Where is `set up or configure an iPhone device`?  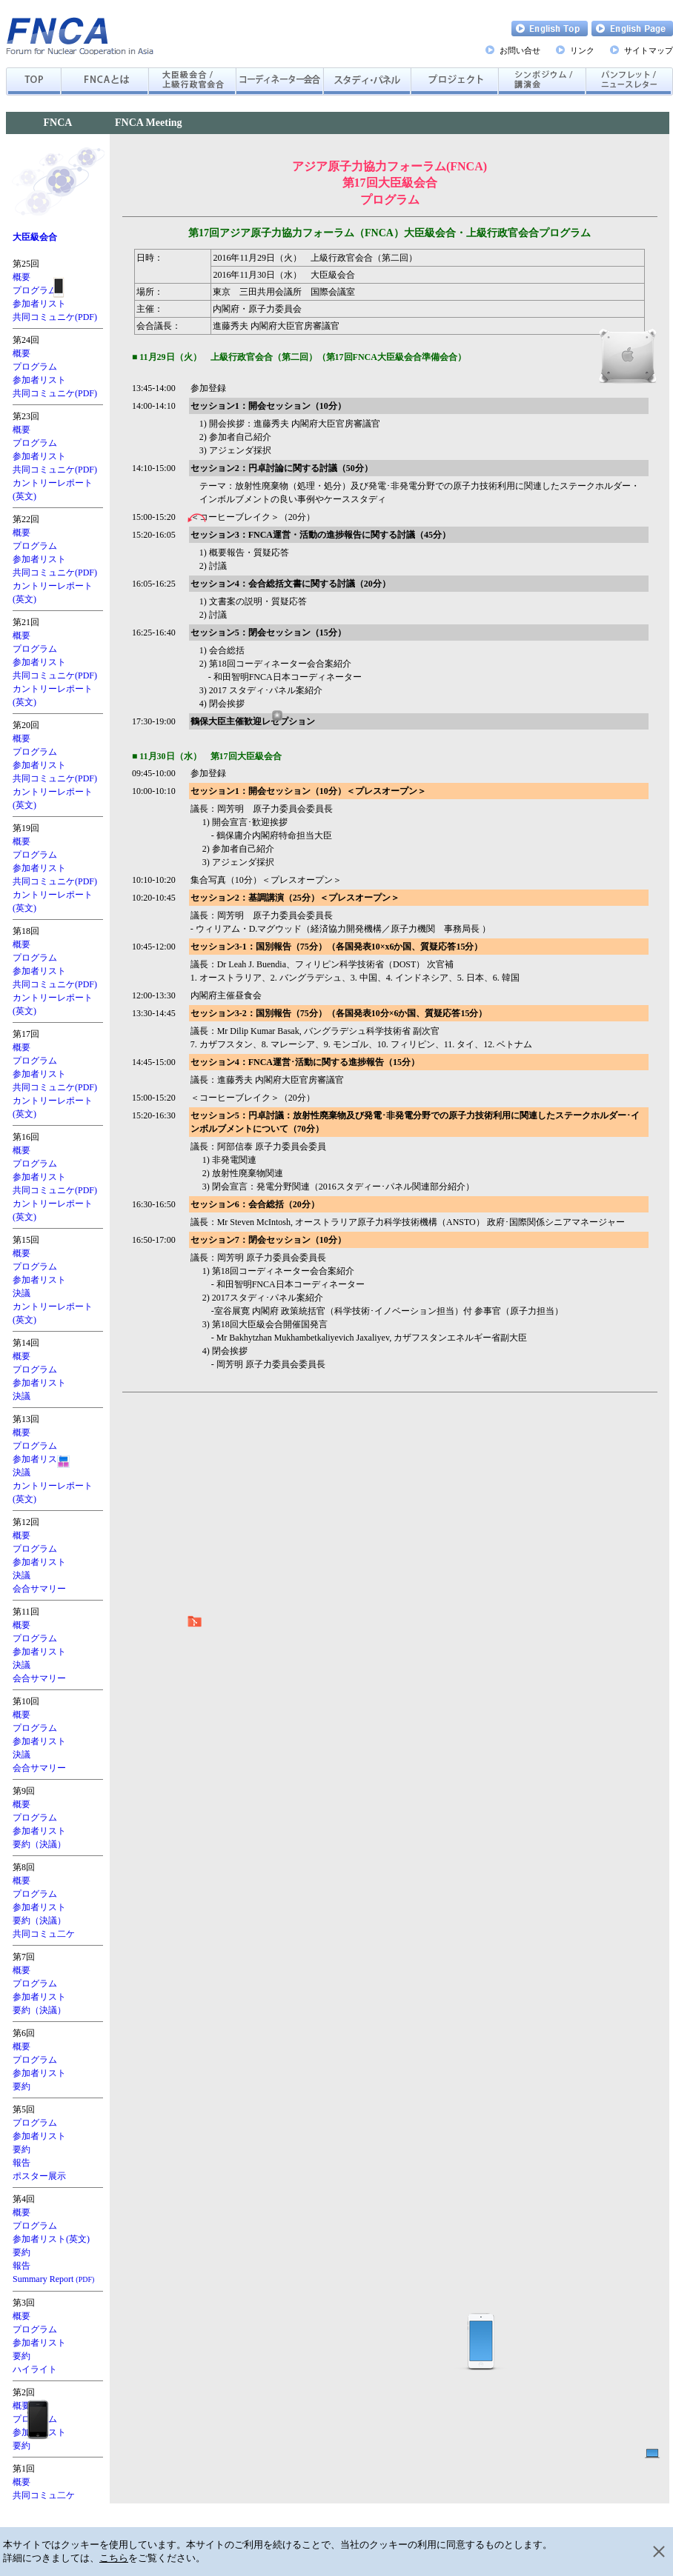
set up or configure an iPhone device is located at coordinates (38, 2419).